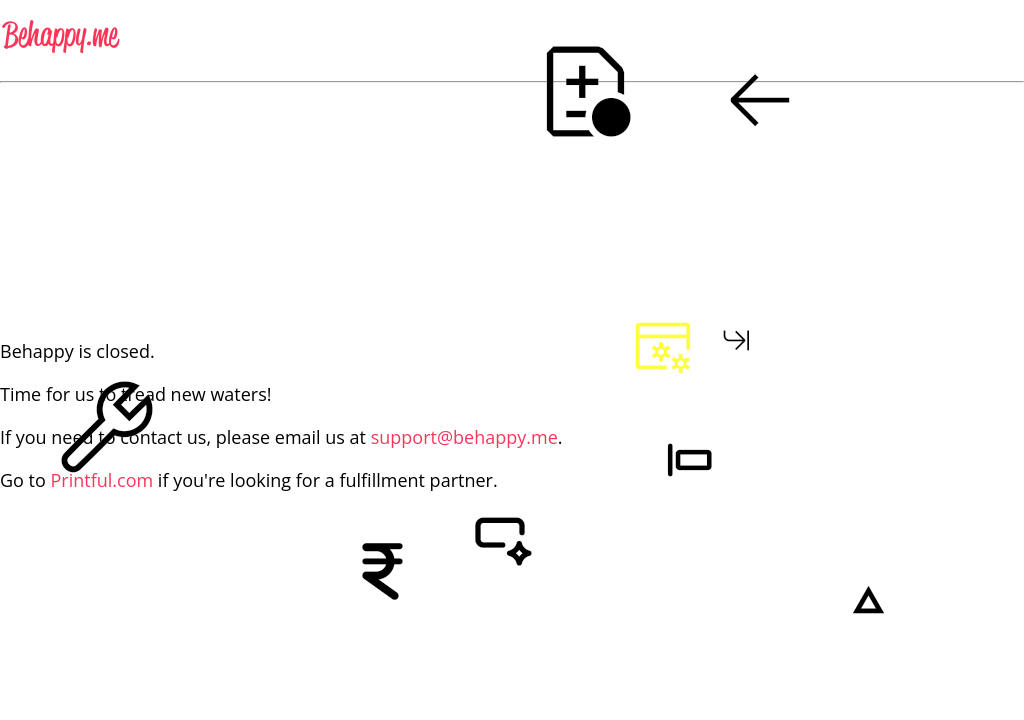 This screenshot has width=1024, height=720. I want to click on view or edit object properties, so click(107, 427).